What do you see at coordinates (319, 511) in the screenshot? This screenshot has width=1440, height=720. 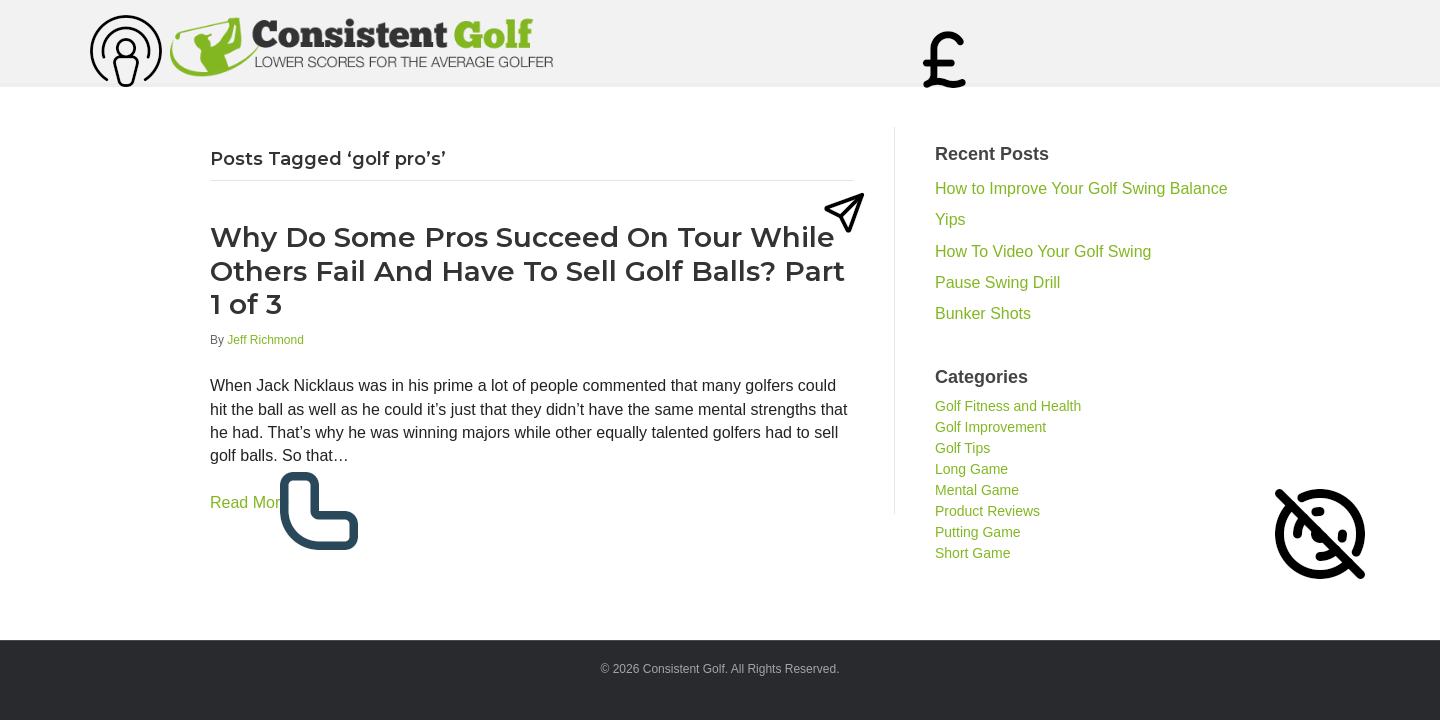 I see `join or merge elements with rounded corners` at bounding box center [319, 511].